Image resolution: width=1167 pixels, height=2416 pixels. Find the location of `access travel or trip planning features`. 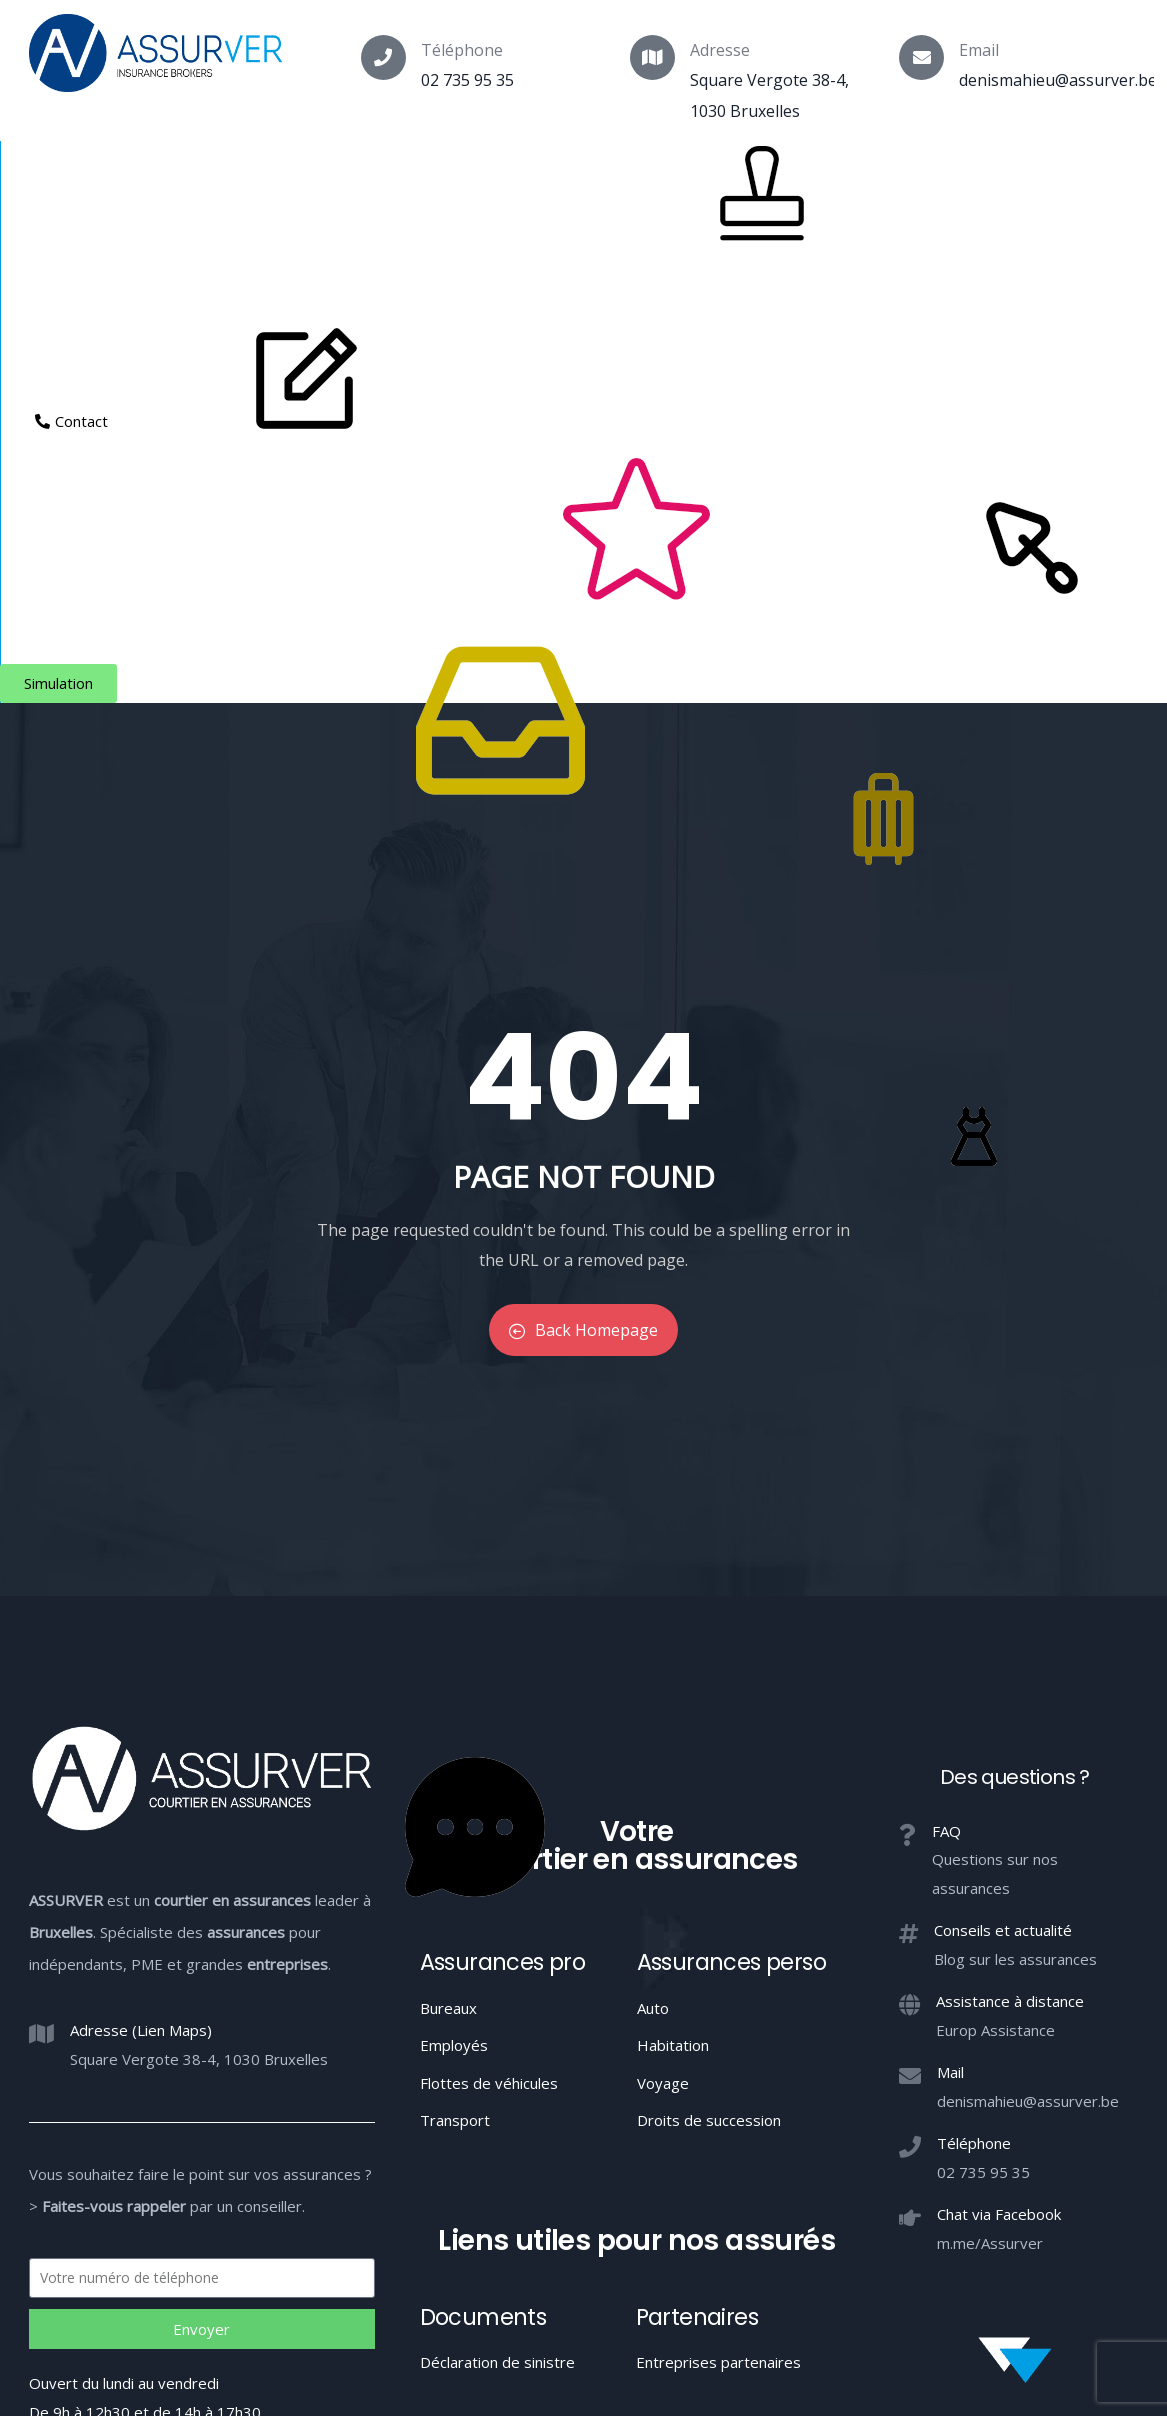

access travel or trip planning features is located at coordinates (883, 820).